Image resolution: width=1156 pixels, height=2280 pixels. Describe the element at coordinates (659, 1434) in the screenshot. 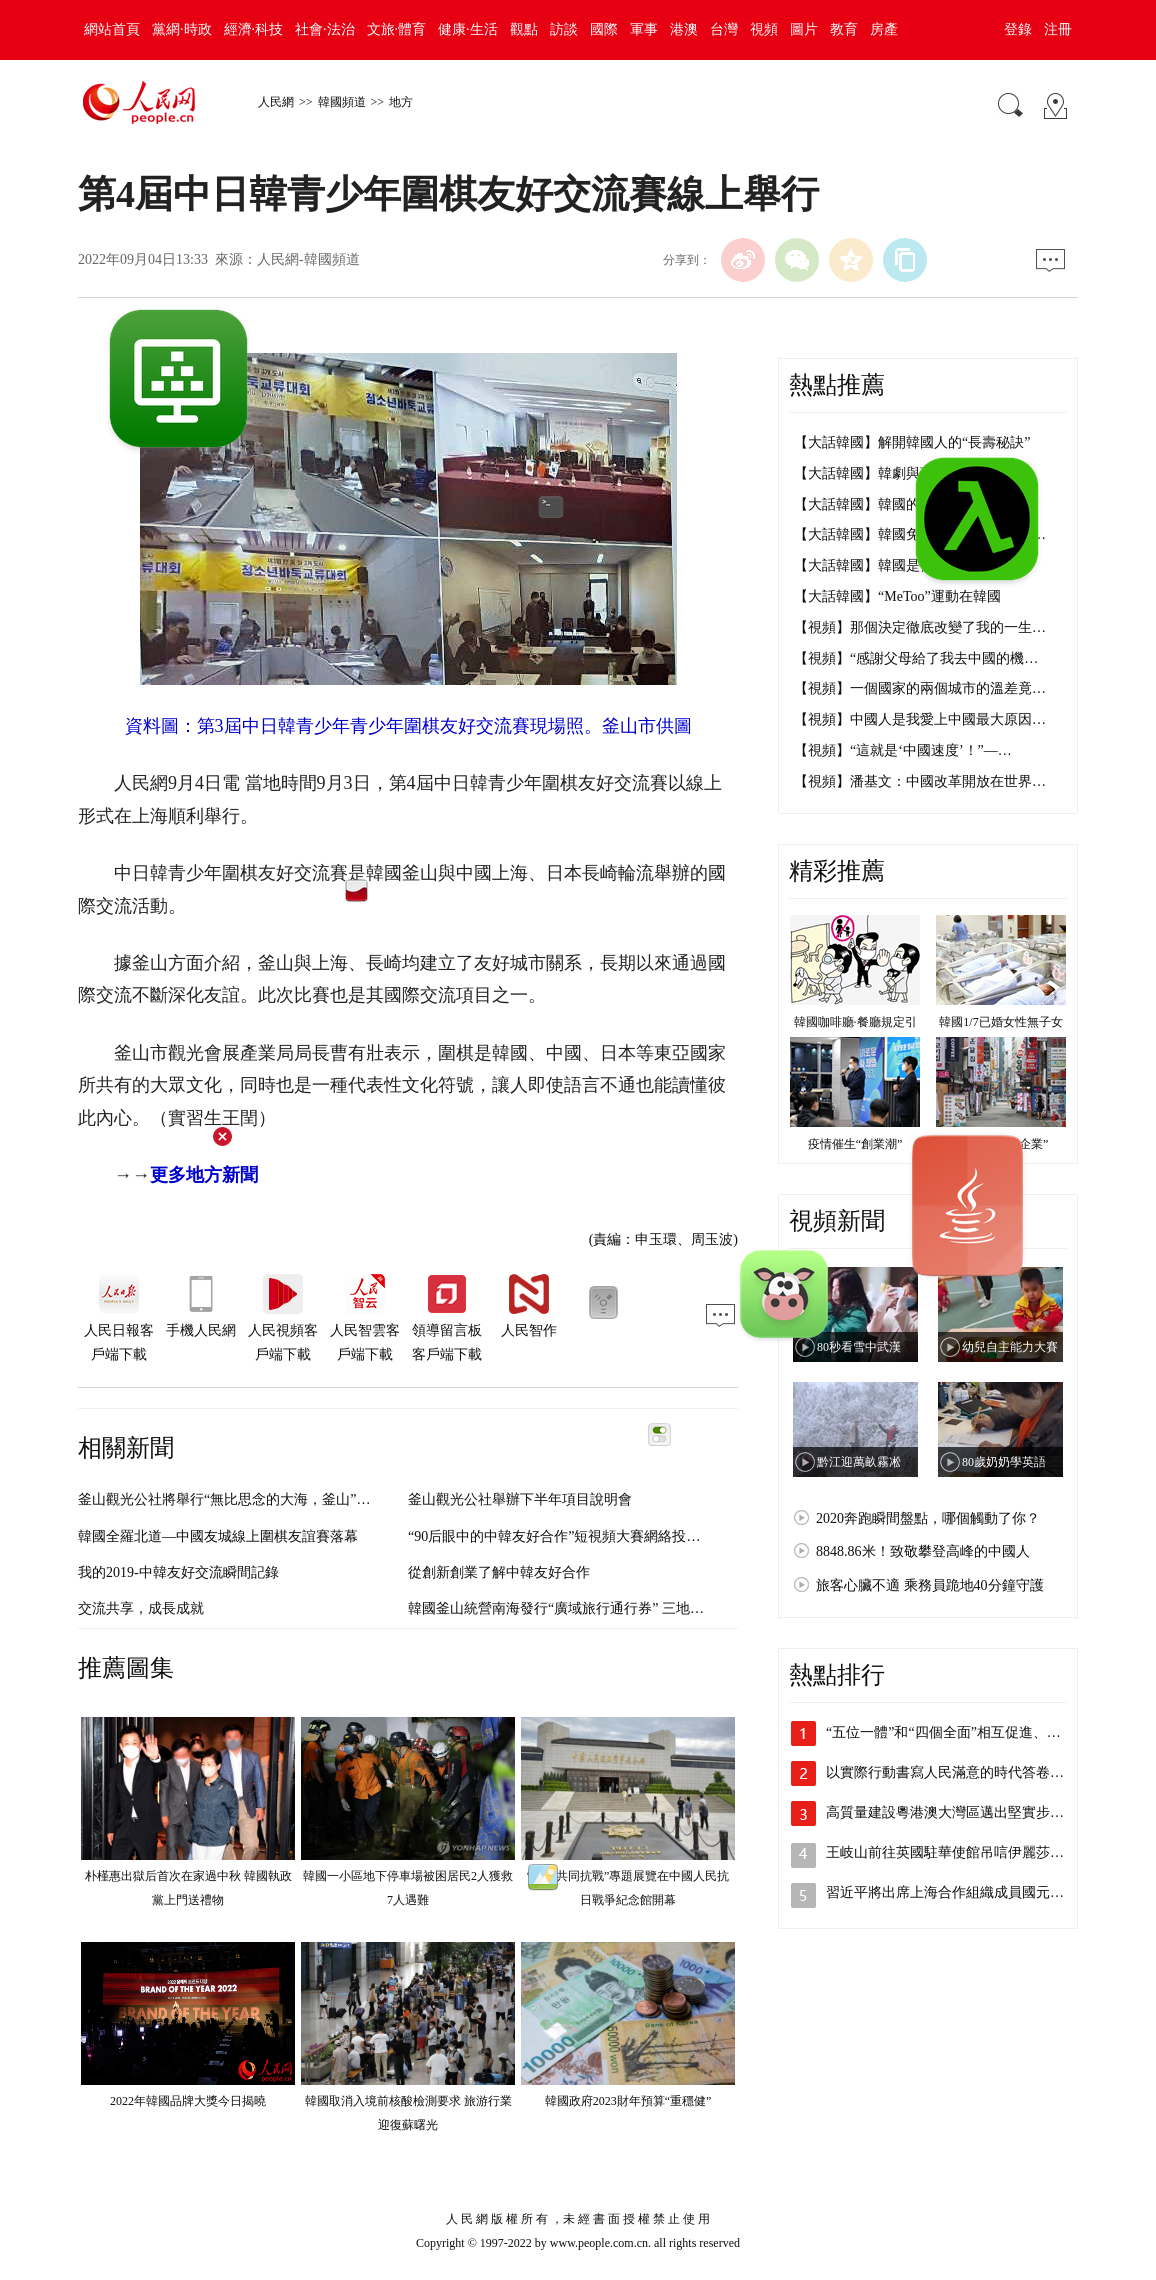

I see `open gnome tweaks to customize desktop settings` at that location.